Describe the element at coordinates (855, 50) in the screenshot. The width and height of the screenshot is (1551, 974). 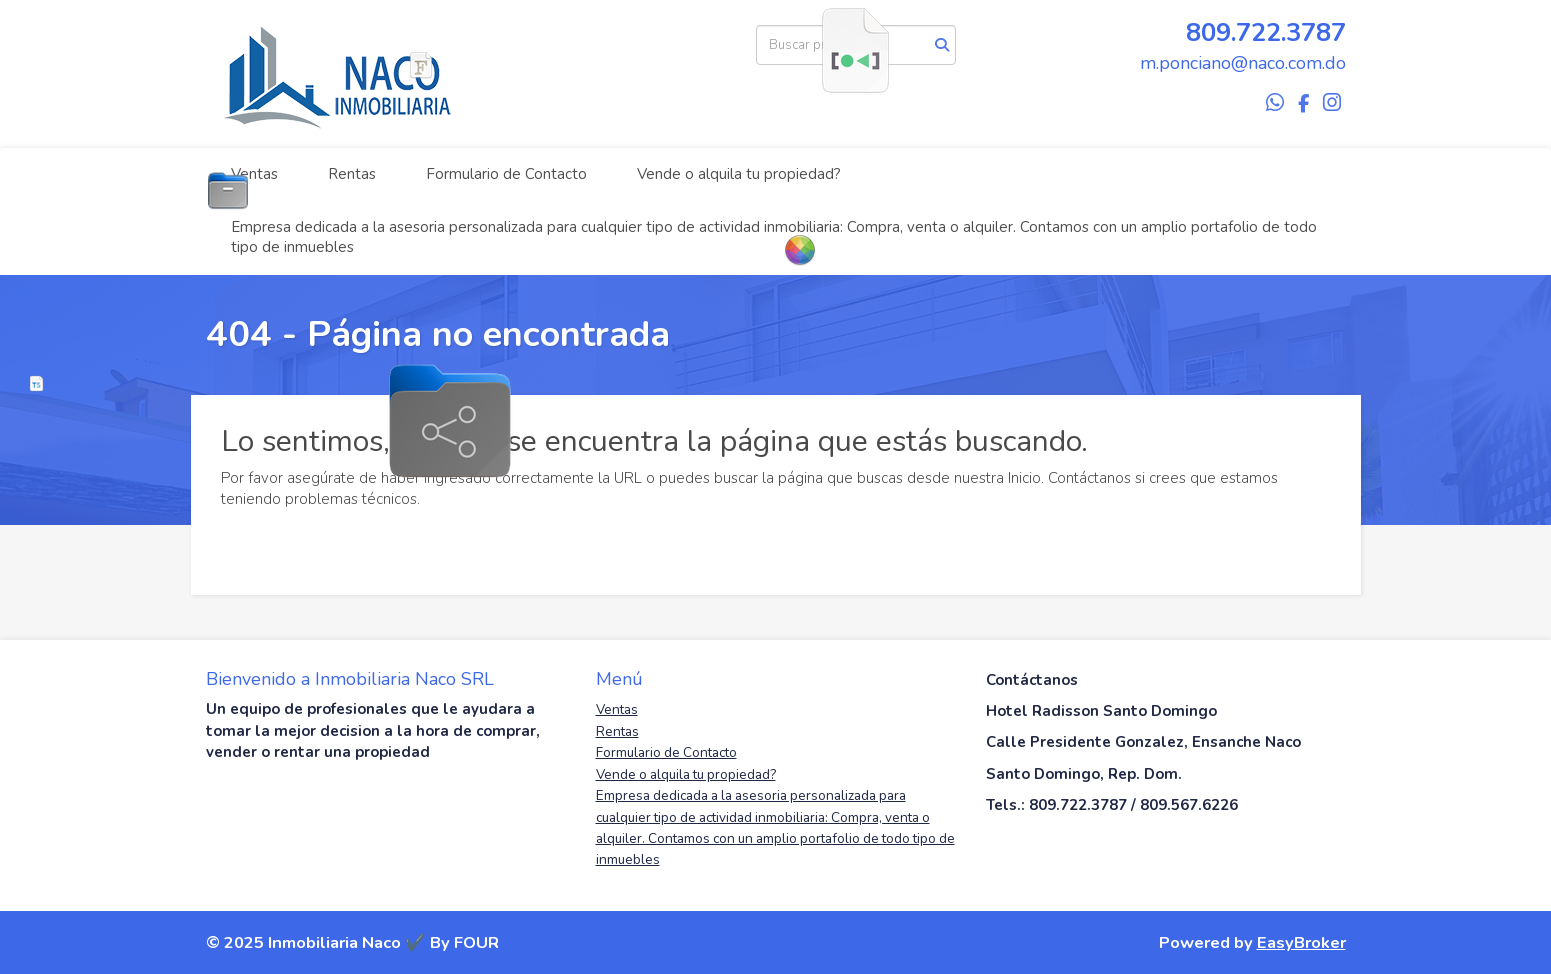
I see `a systemd unit configuration file` at that location.